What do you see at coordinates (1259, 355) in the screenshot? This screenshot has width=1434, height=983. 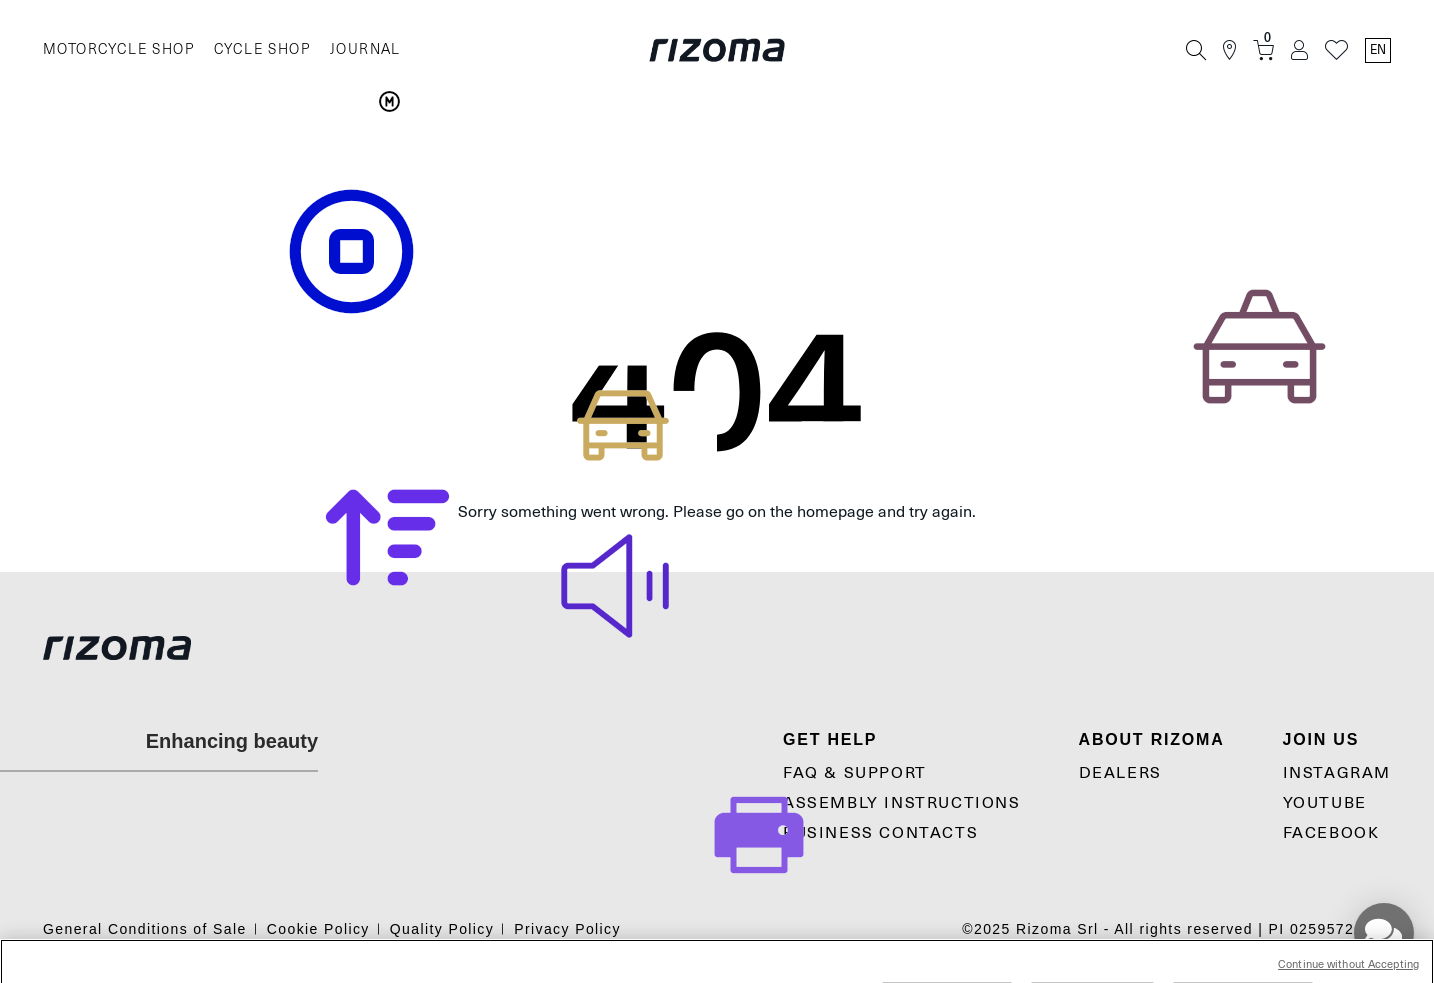 I see `request a taxi or cab ride` at bounding box center [1259, 355].